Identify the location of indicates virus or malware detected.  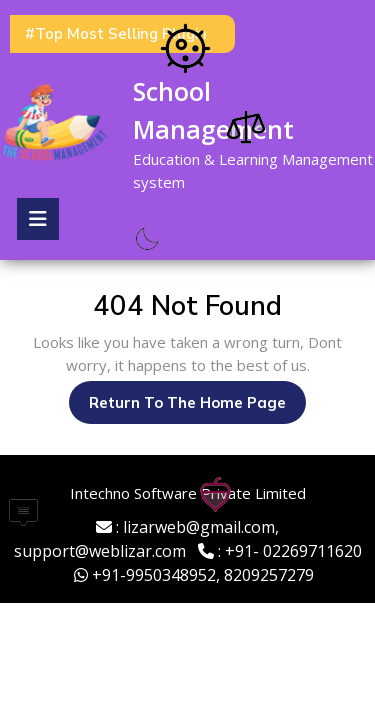
(185, 48).